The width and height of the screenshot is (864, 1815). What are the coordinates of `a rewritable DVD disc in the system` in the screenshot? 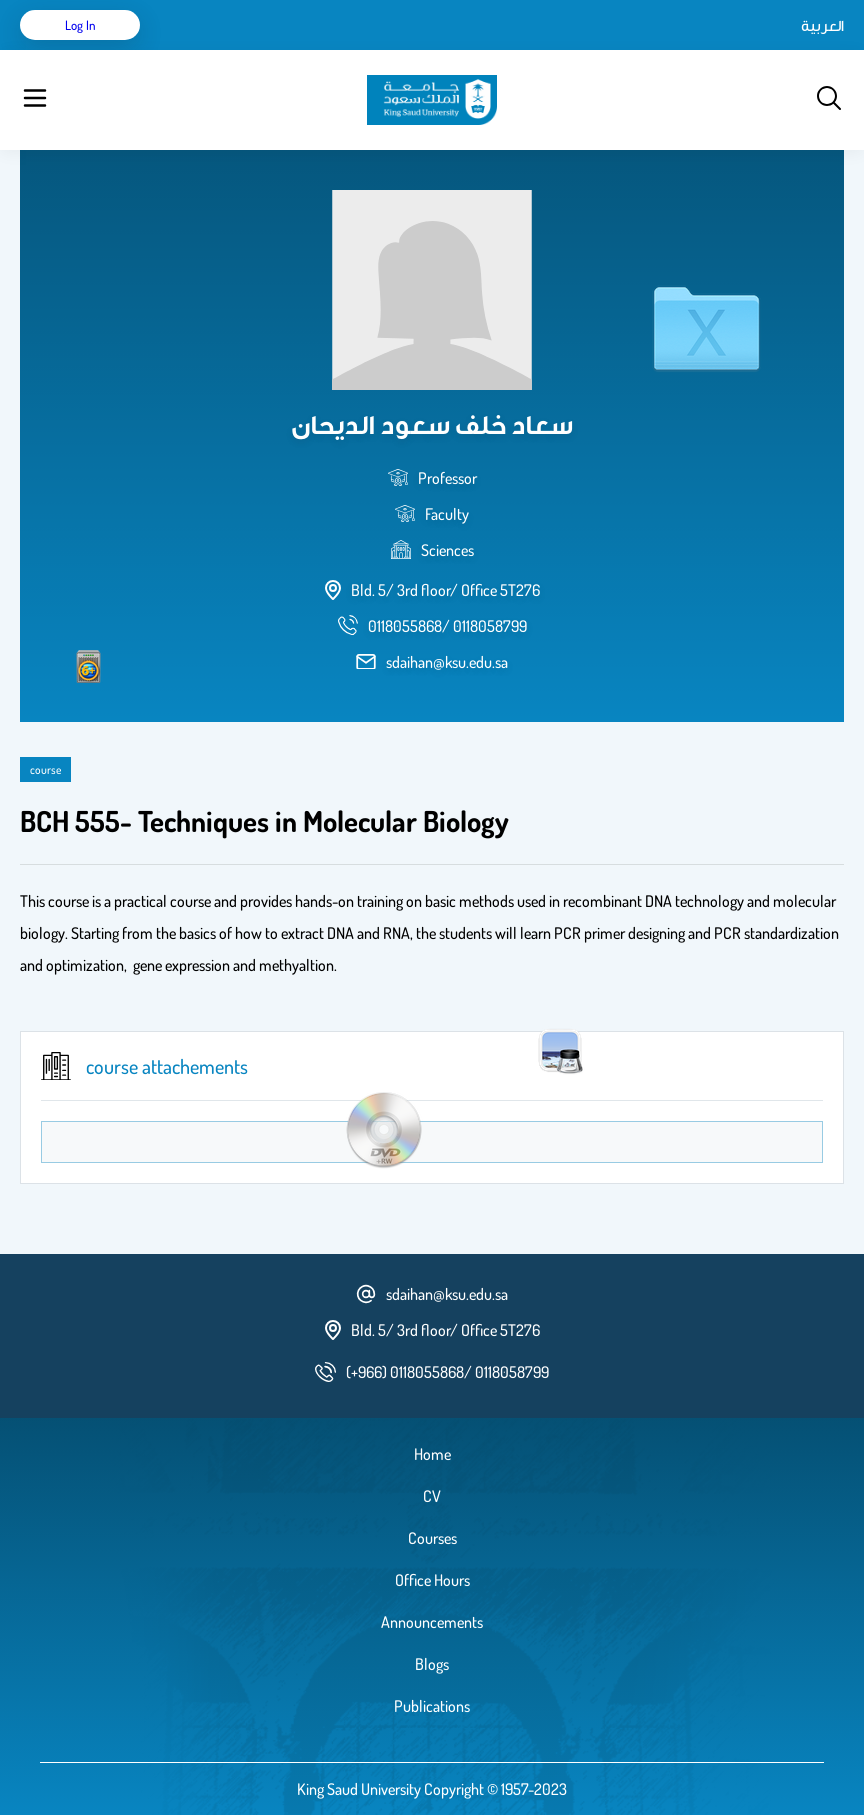 It's located at (384, 1131).